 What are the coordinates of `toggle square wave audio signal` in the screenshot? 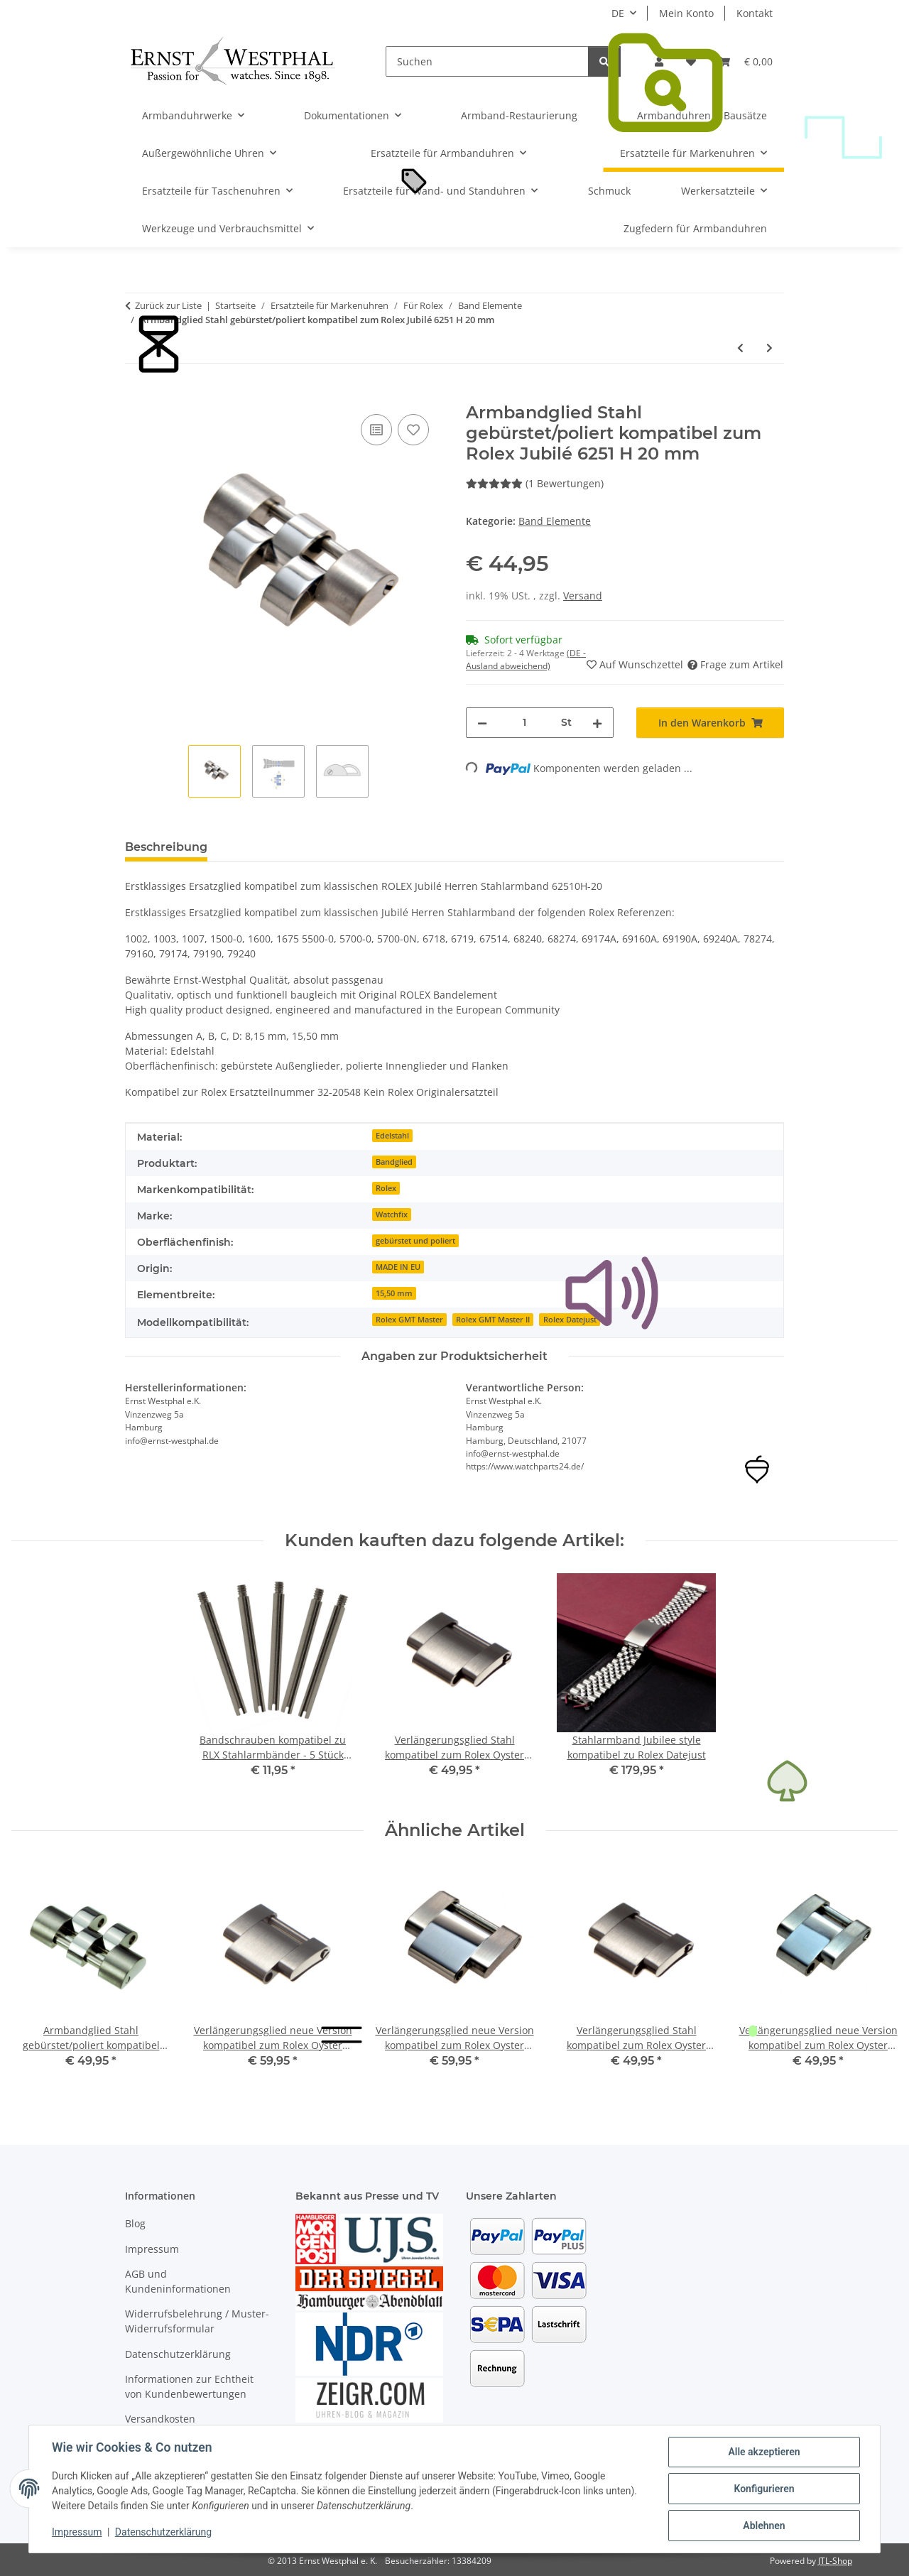 It's located at (843, 137).